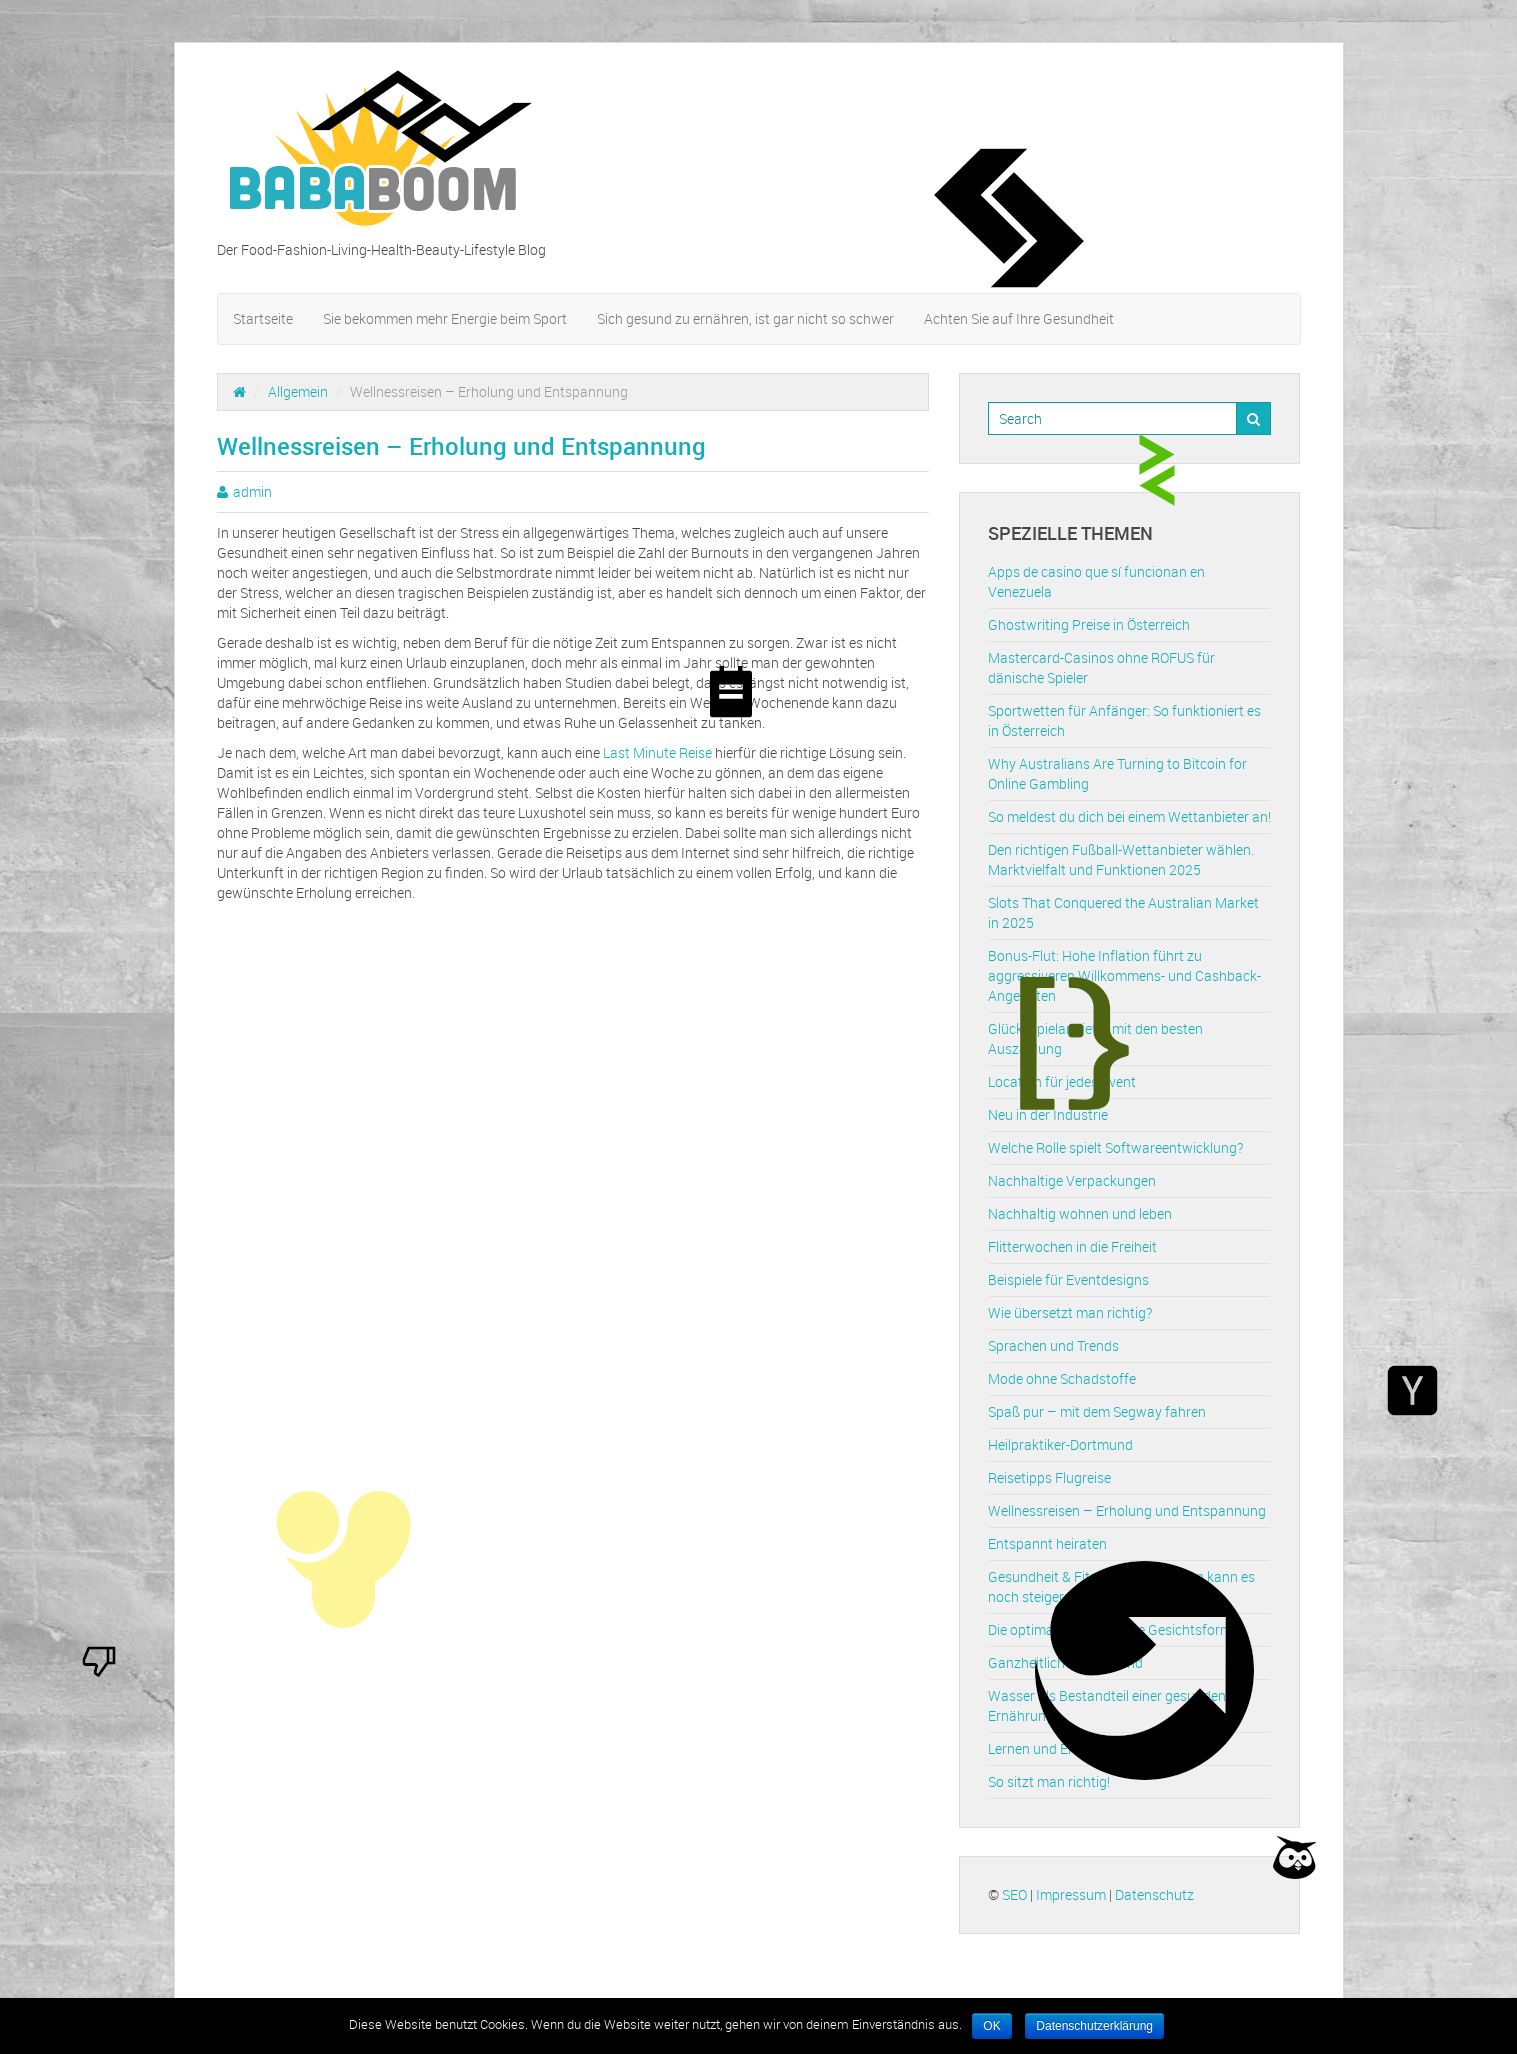  I want to click on open the YOLO anonymous messaging app, so click(343, 1559).